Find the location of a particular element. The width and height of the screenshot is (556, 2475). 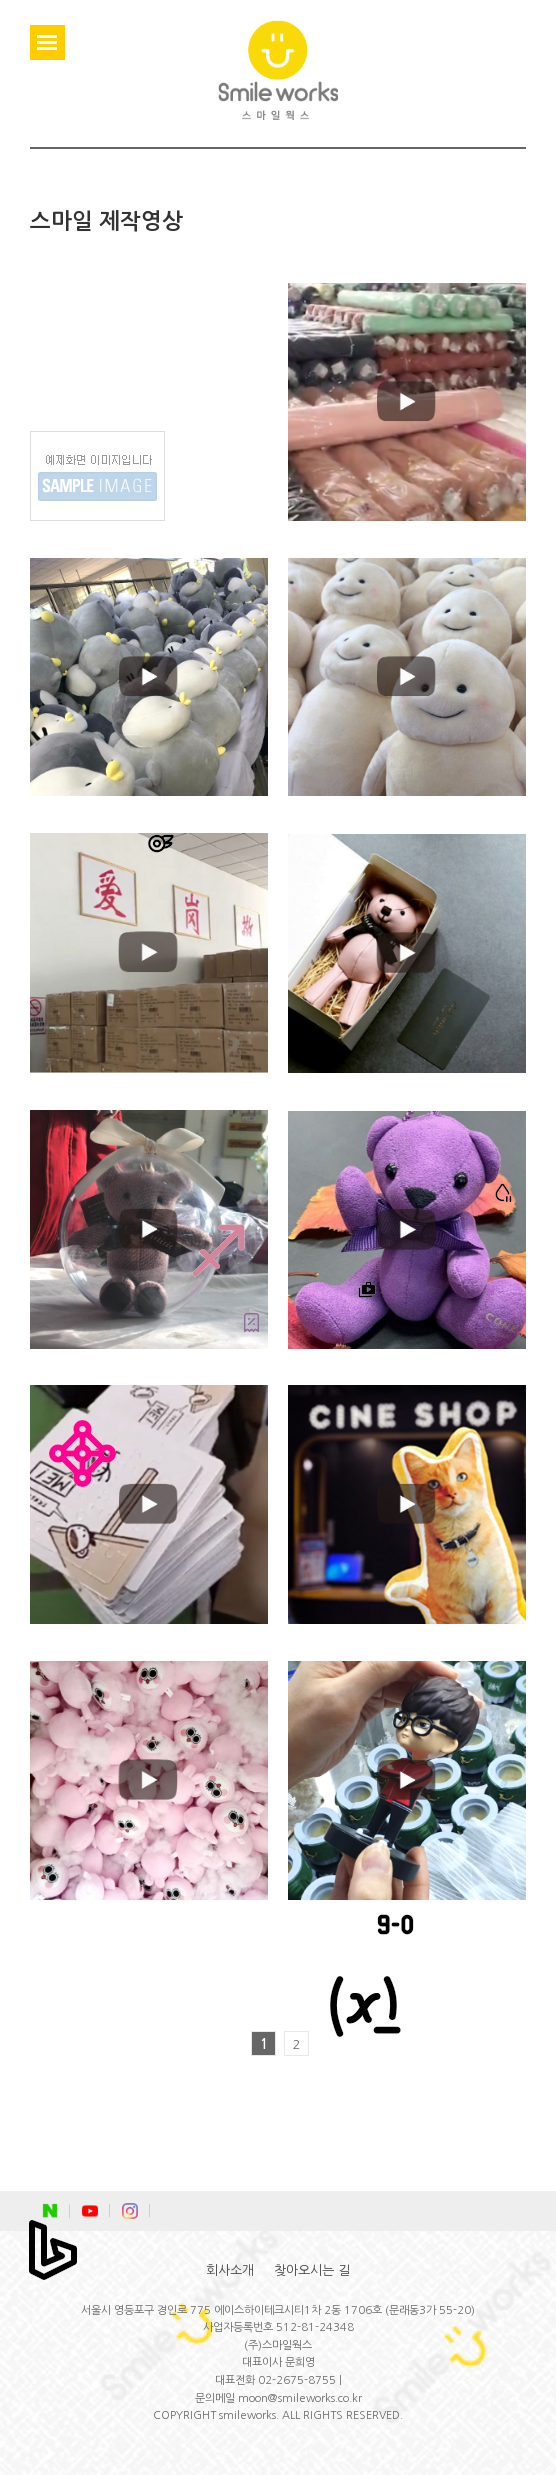

view tax receipt or invoice is located at coordinates (251, 1322).